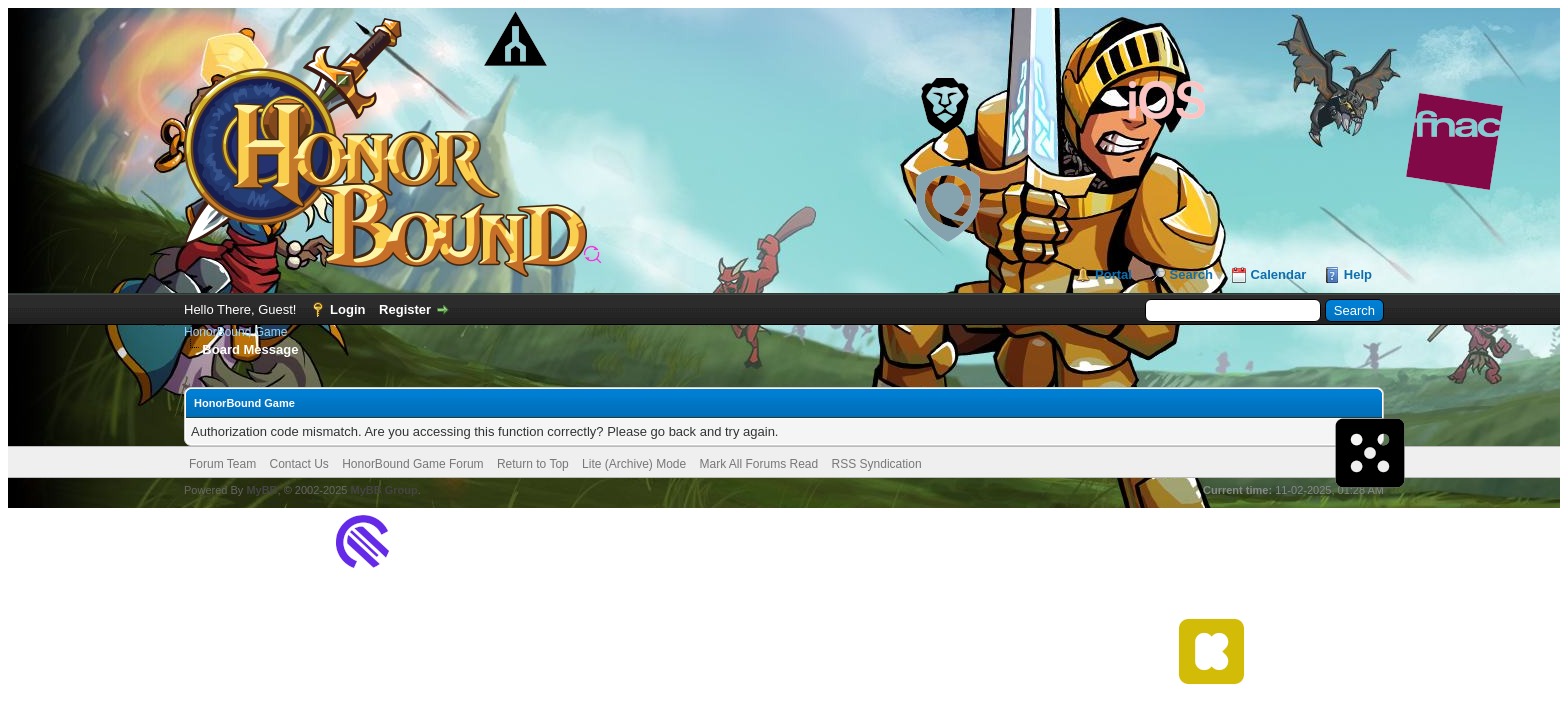 The width and height of the screenshot is (1568, 720). What do you see at coordinates (945, 106) in the screenshot?
I see `open brave browser` at bounding box center [945, 106].